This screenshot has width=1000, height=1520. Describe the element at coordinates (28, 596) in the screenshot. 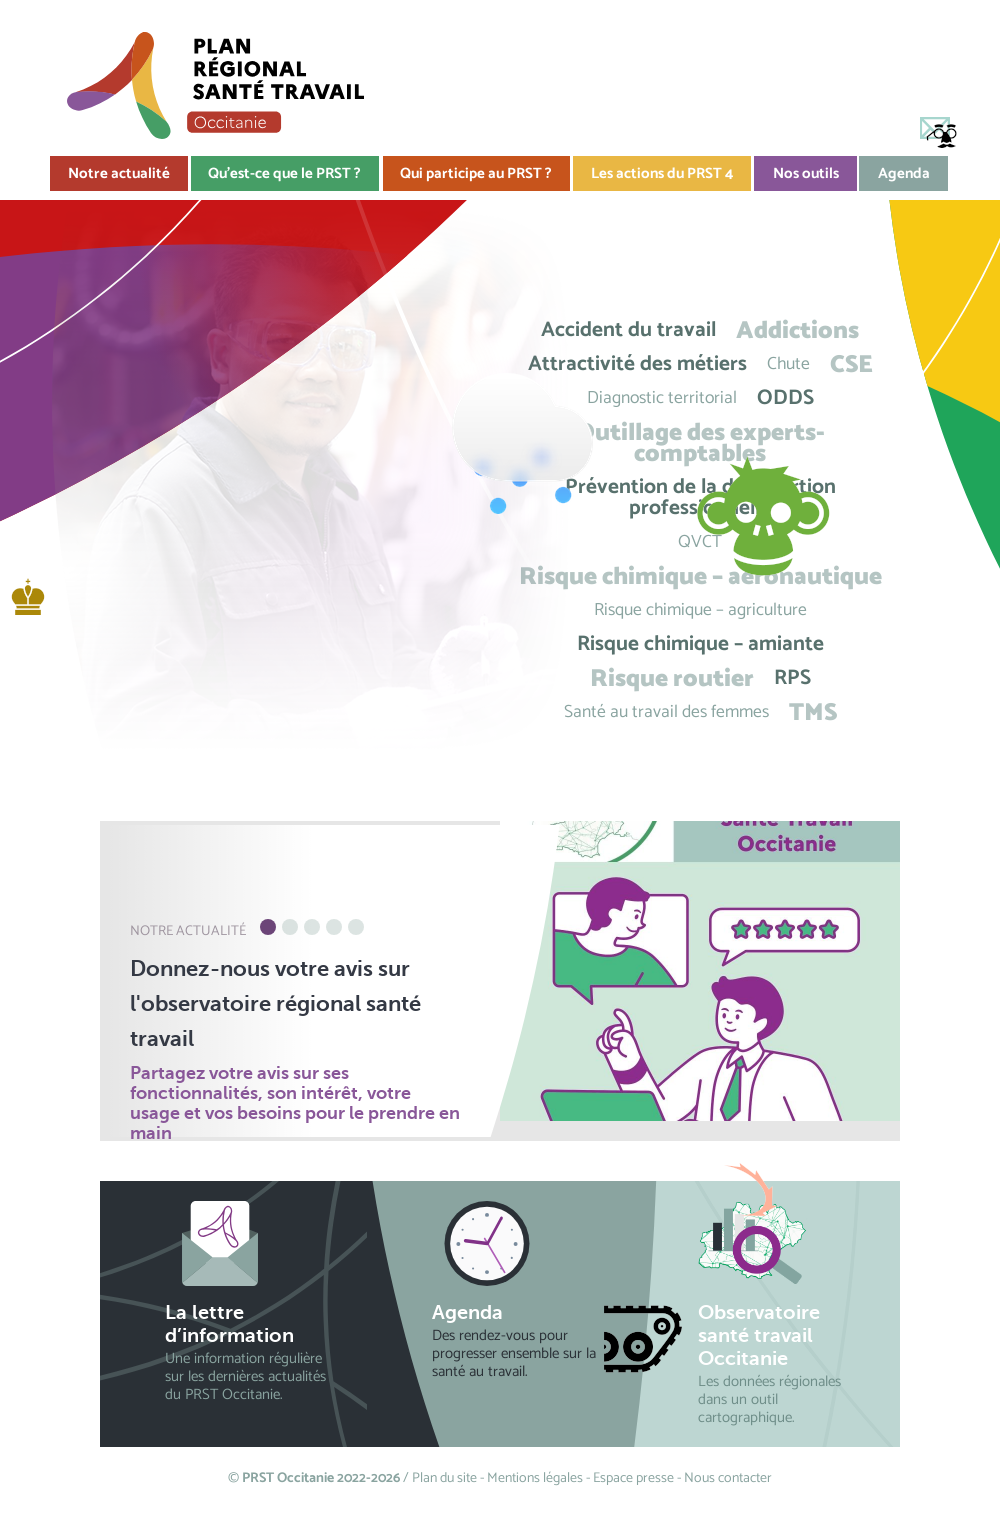

I see `select the king piece in a chess game` at that location.